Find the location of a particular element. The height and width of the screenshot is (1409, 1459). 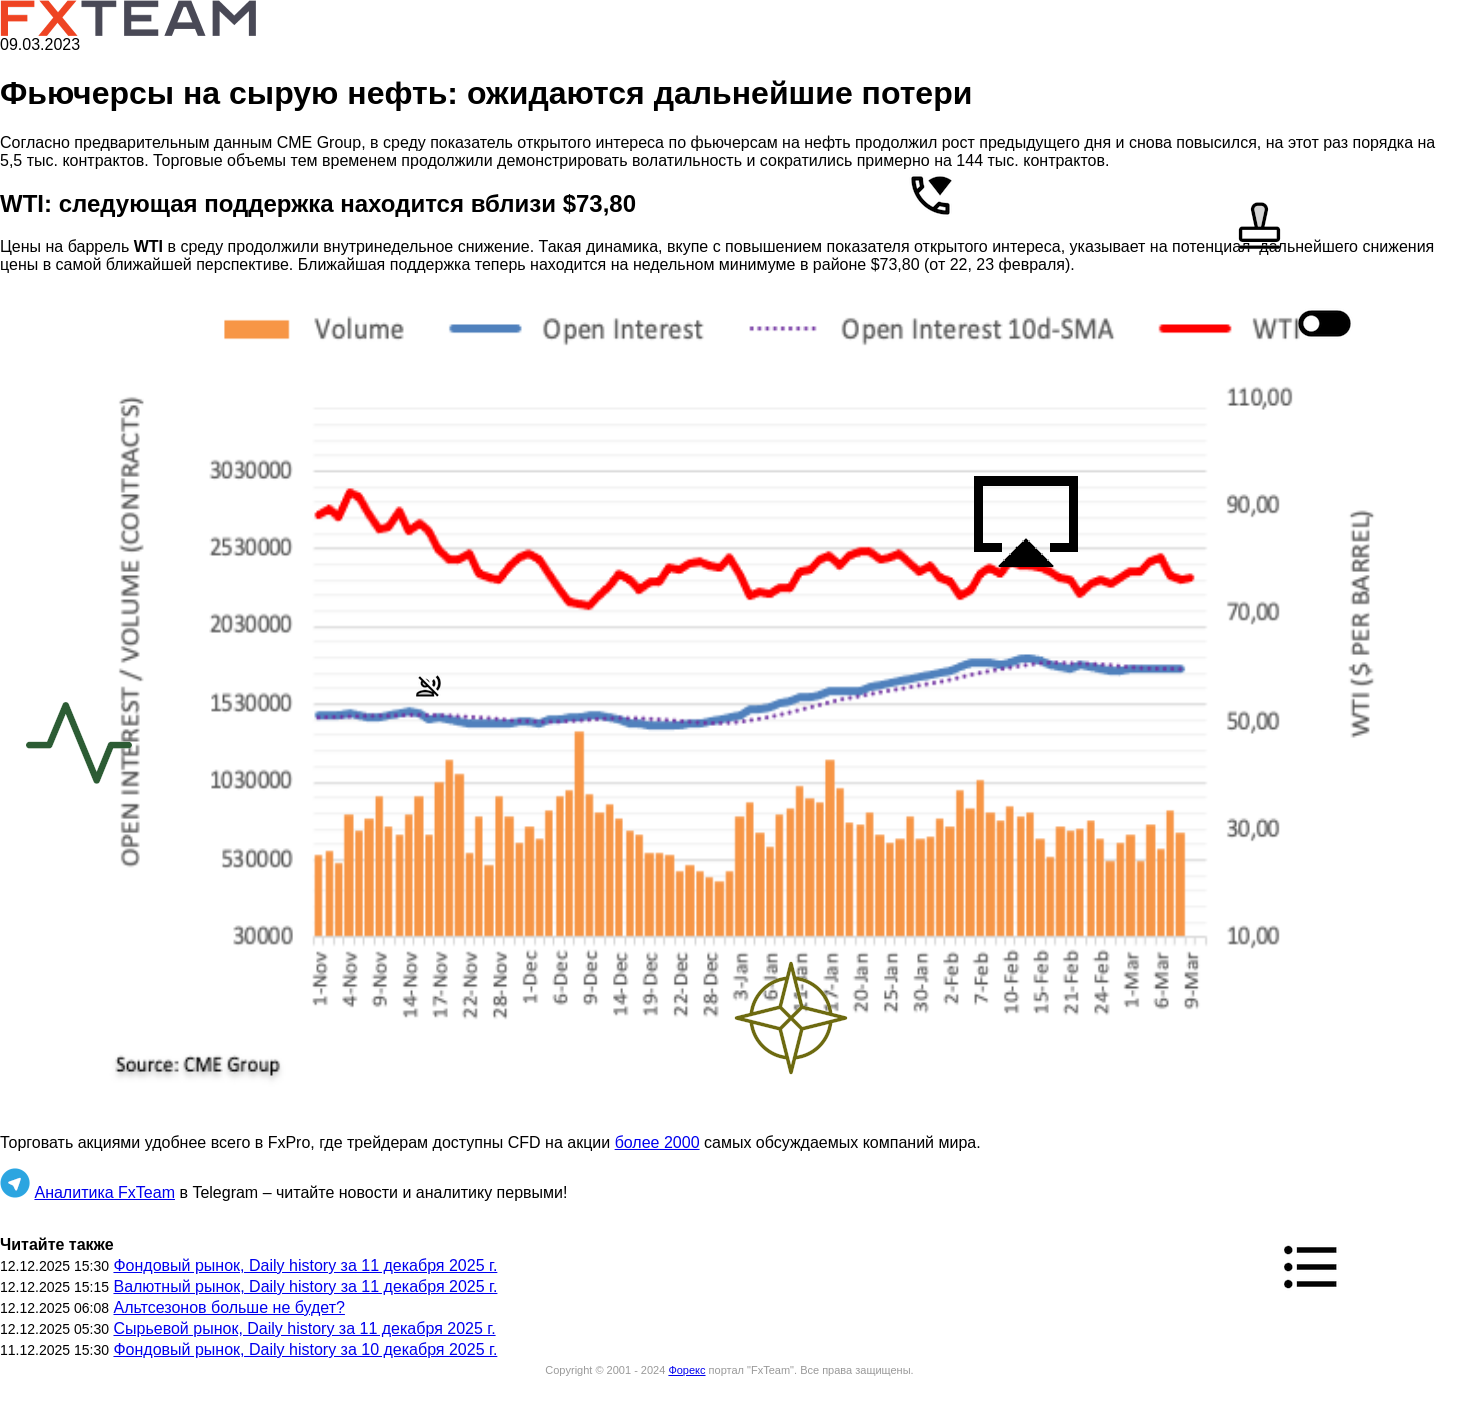

view repository activity and insights is located at coordinates (79, 744).